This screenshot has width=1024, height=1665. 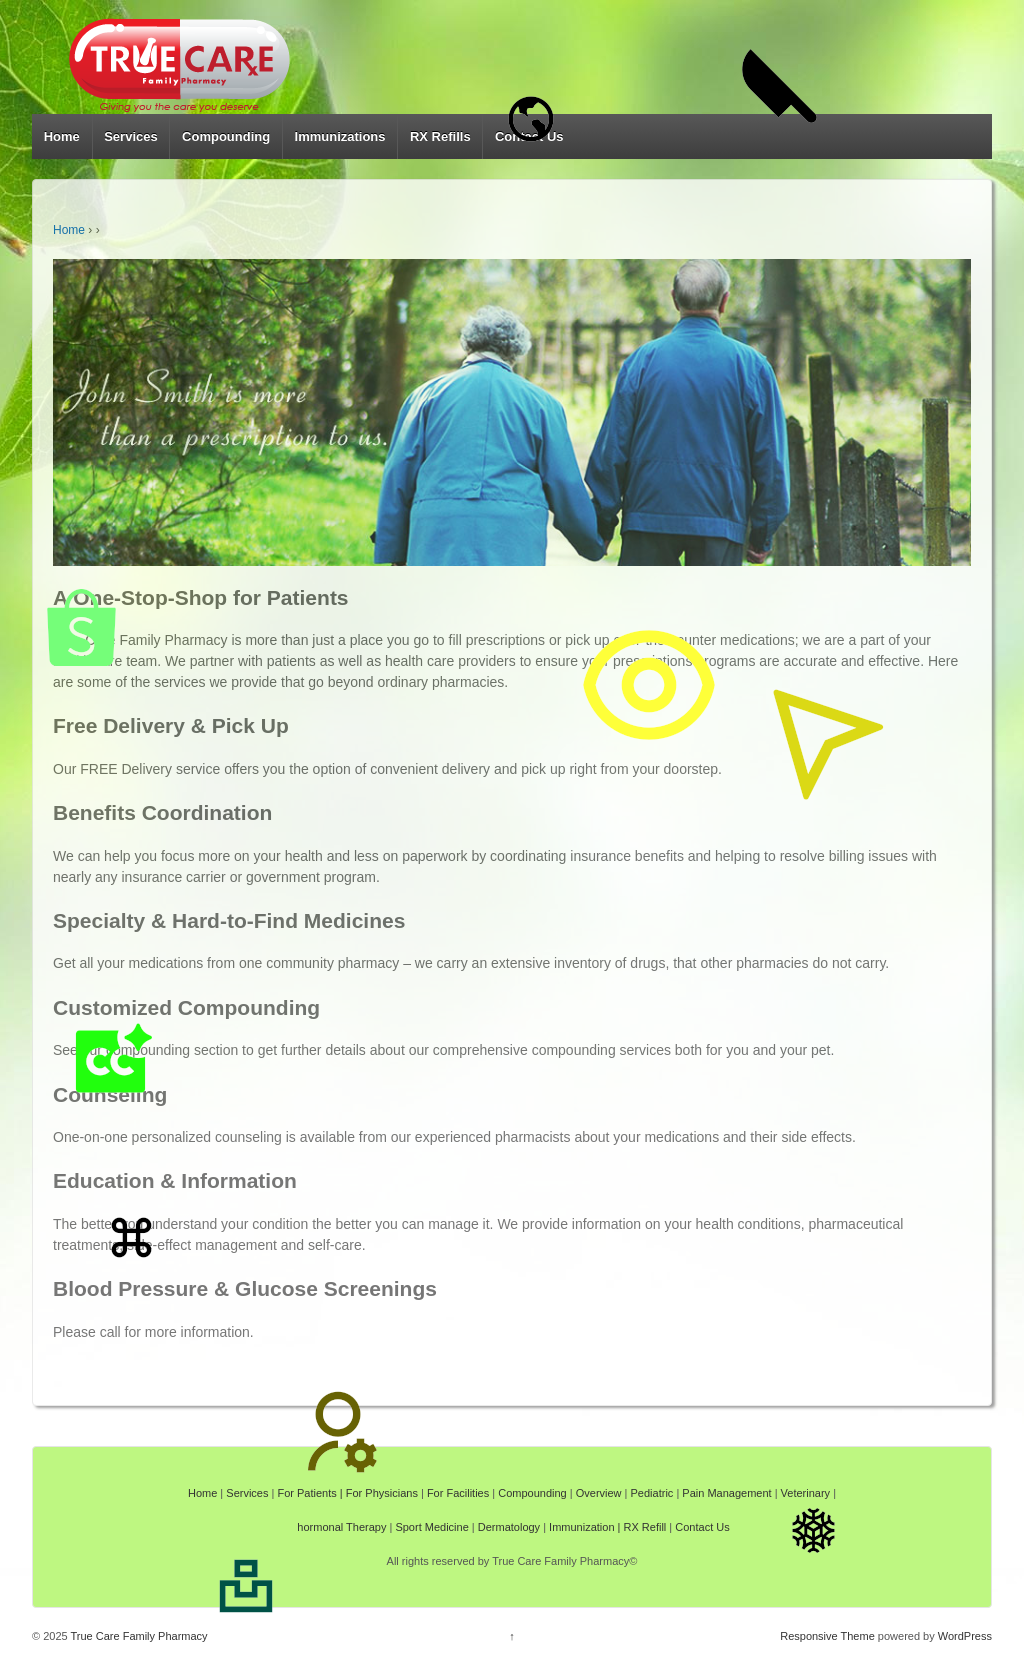 I want to click on command key symbol for keyboard shortcuts, so click(x=131, y=1237).